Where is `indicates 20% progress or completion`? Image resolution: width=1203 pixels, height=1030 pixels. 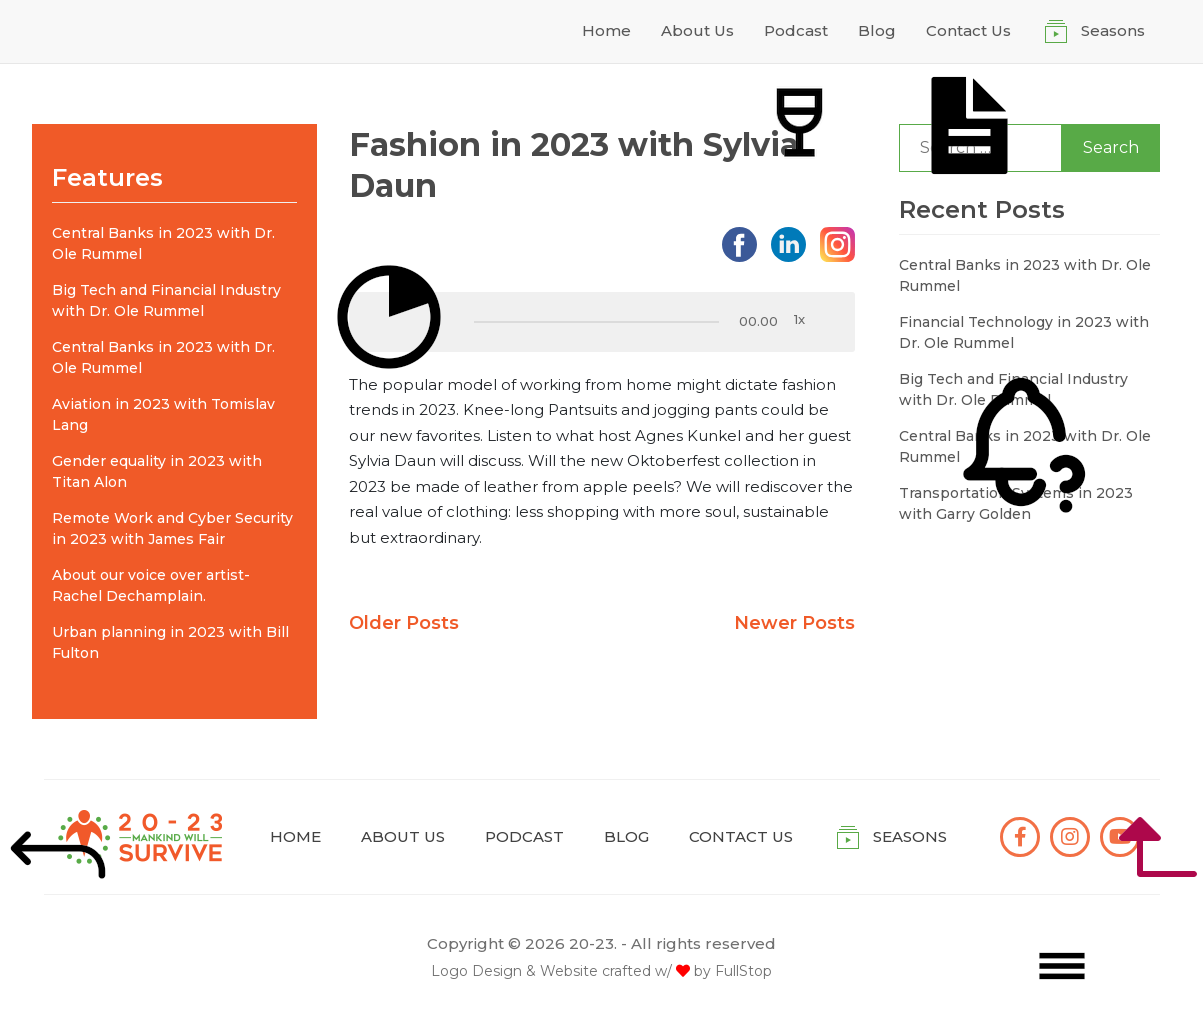 indicates 20% progress or completion is located at coordinates (389, 317).